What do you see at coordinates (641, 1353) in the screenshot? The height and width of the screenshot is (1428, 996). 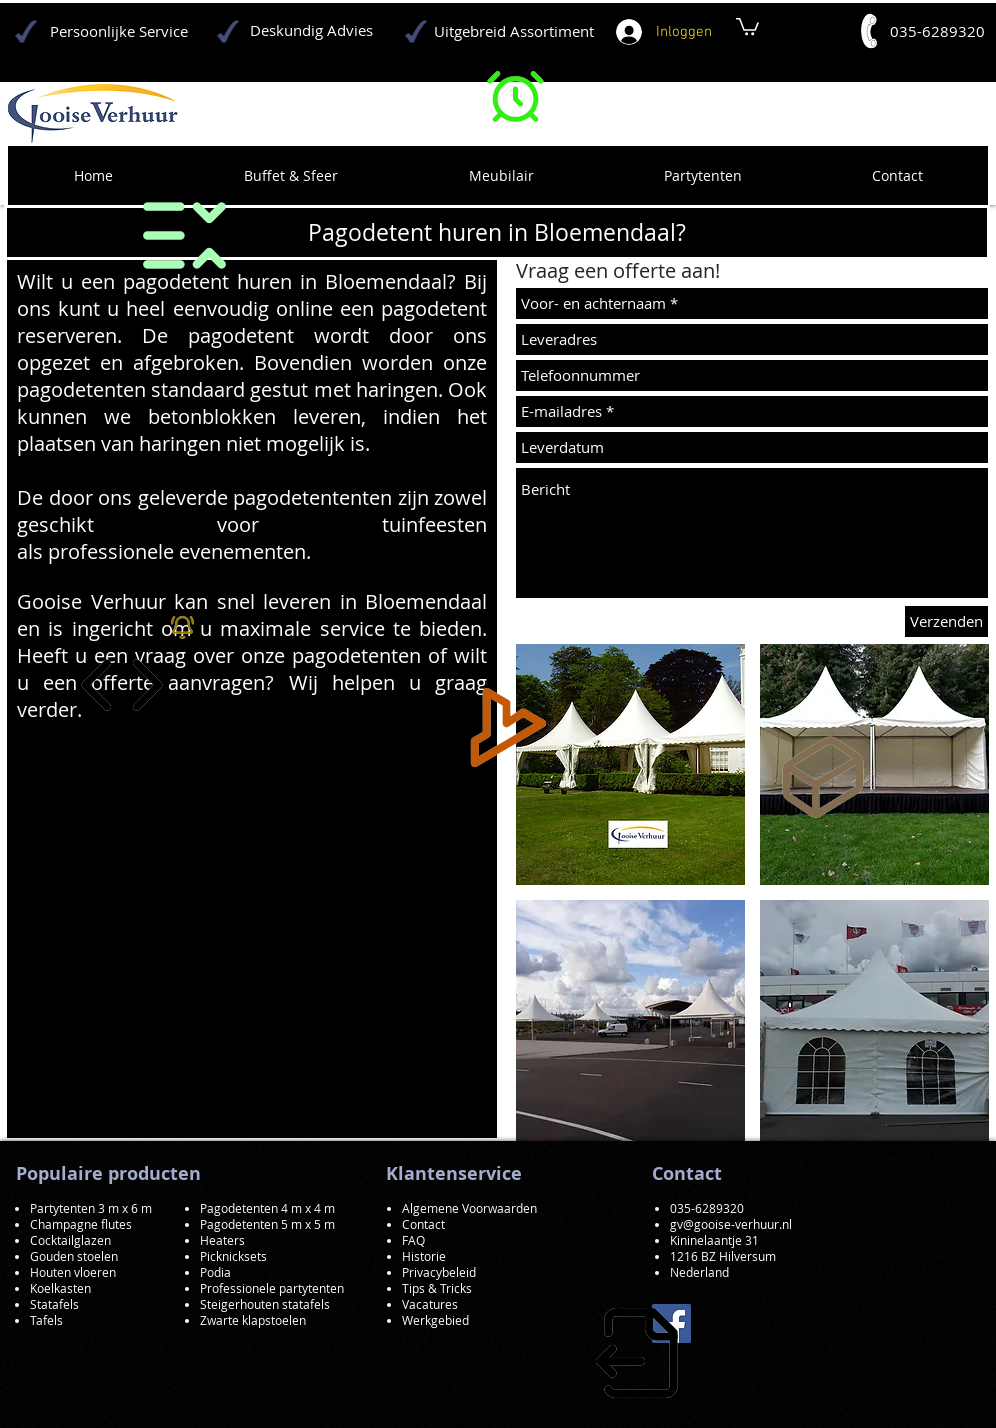 I see `export file to another location` at bounding box center [641, 1353].